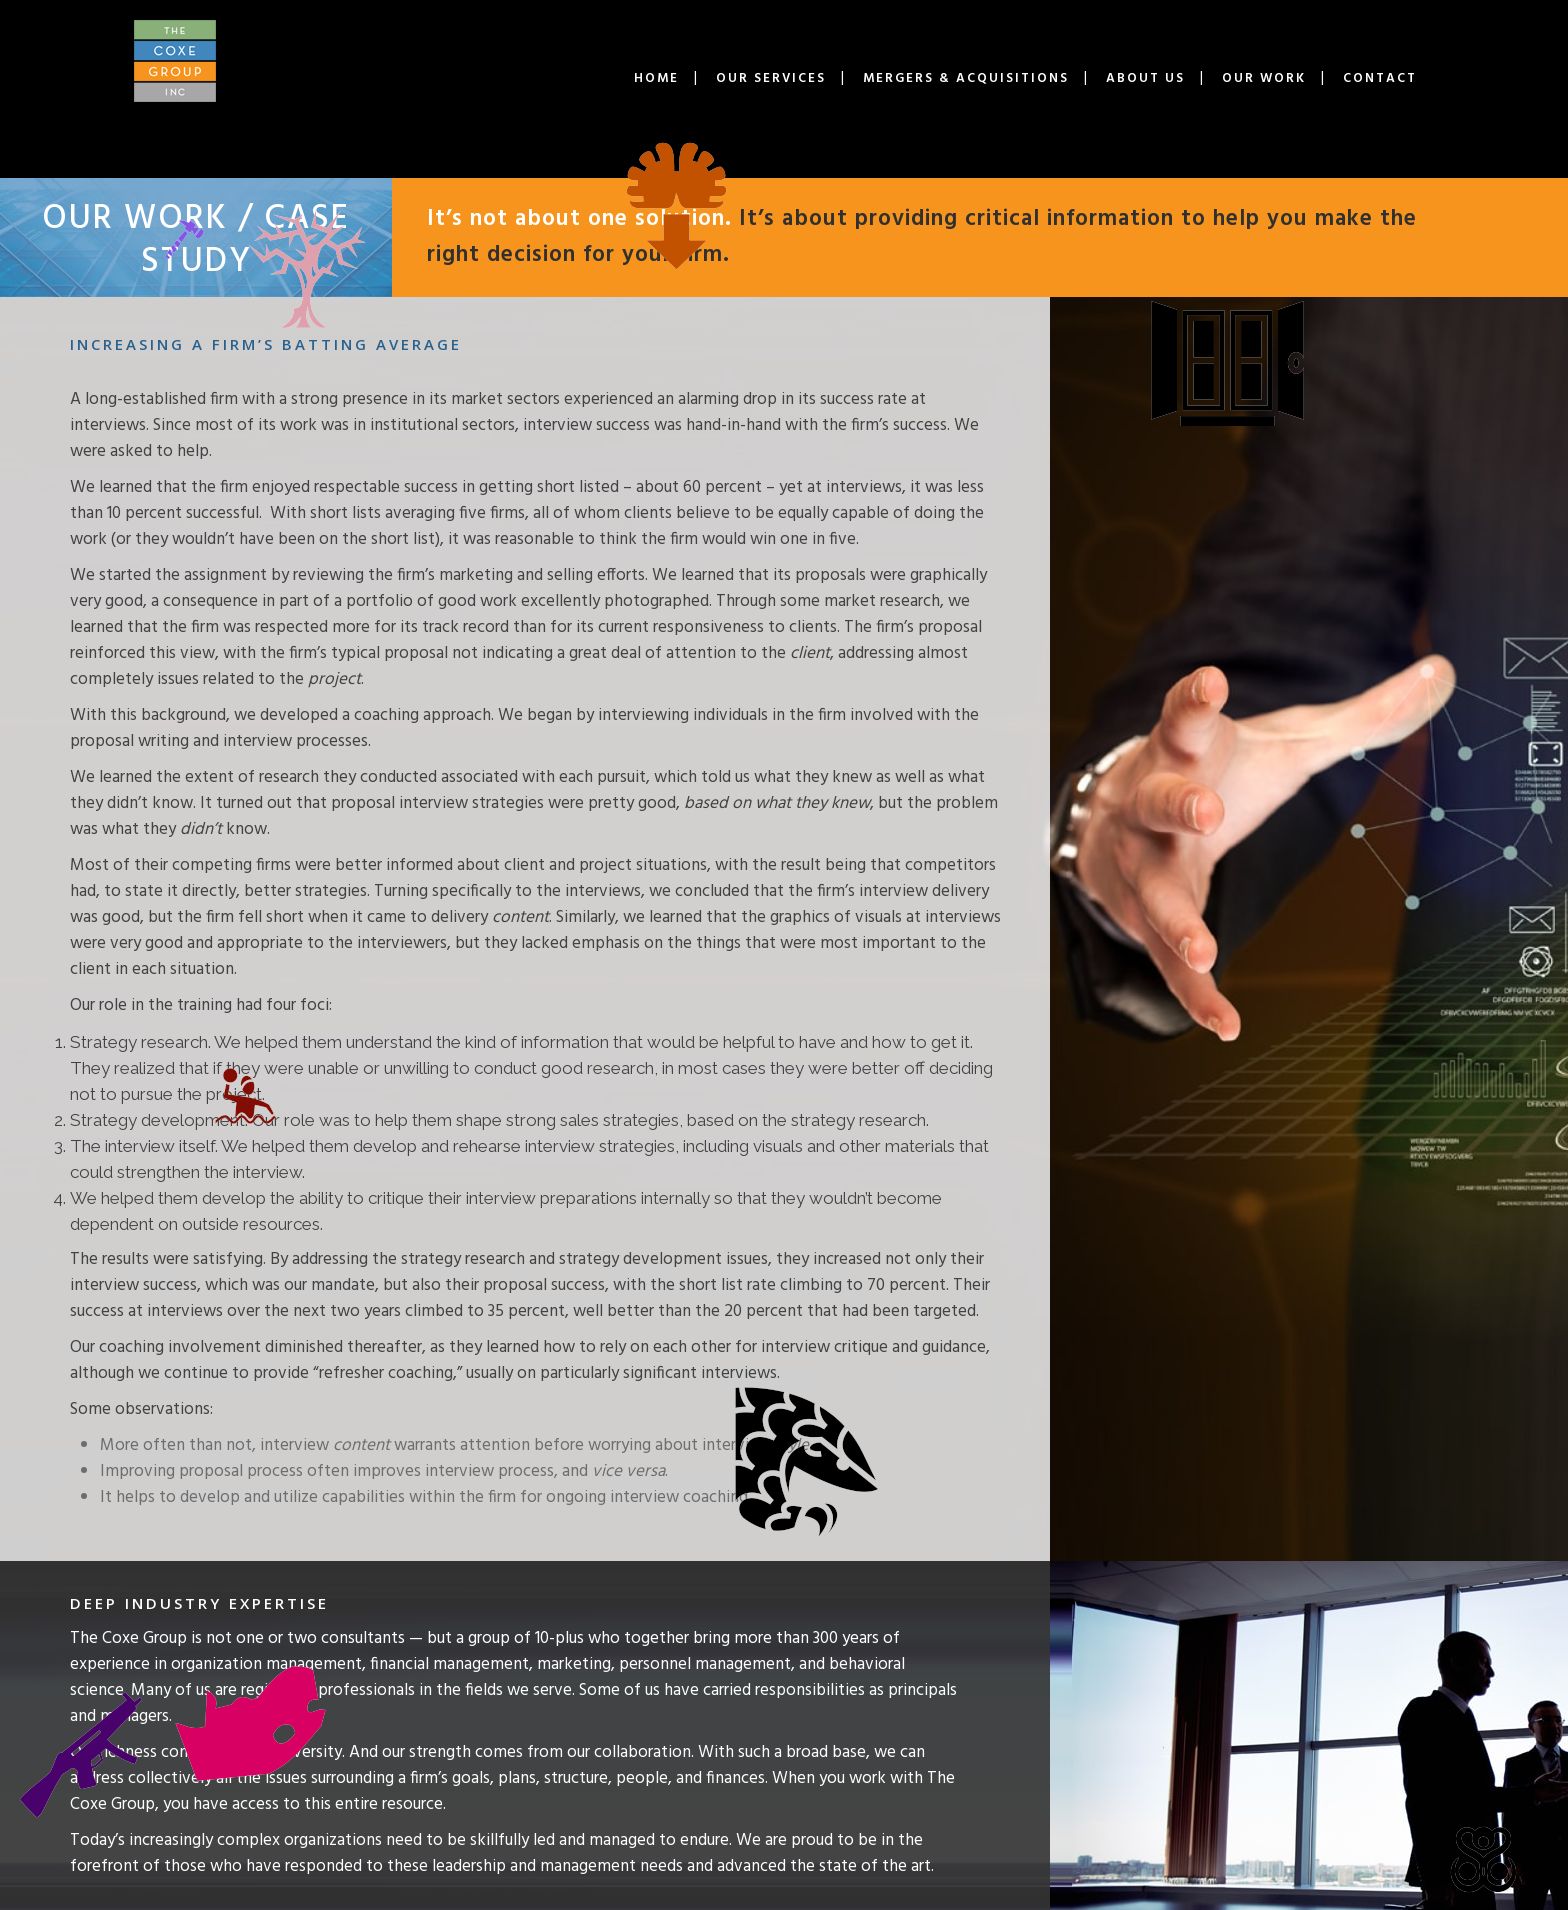 This screenshot has height=1910, width=1568. What do you see at coordinates (676, 205) in the screenshot?
I see `export or download your thoughts and notes` at bounding box center [676, 205].